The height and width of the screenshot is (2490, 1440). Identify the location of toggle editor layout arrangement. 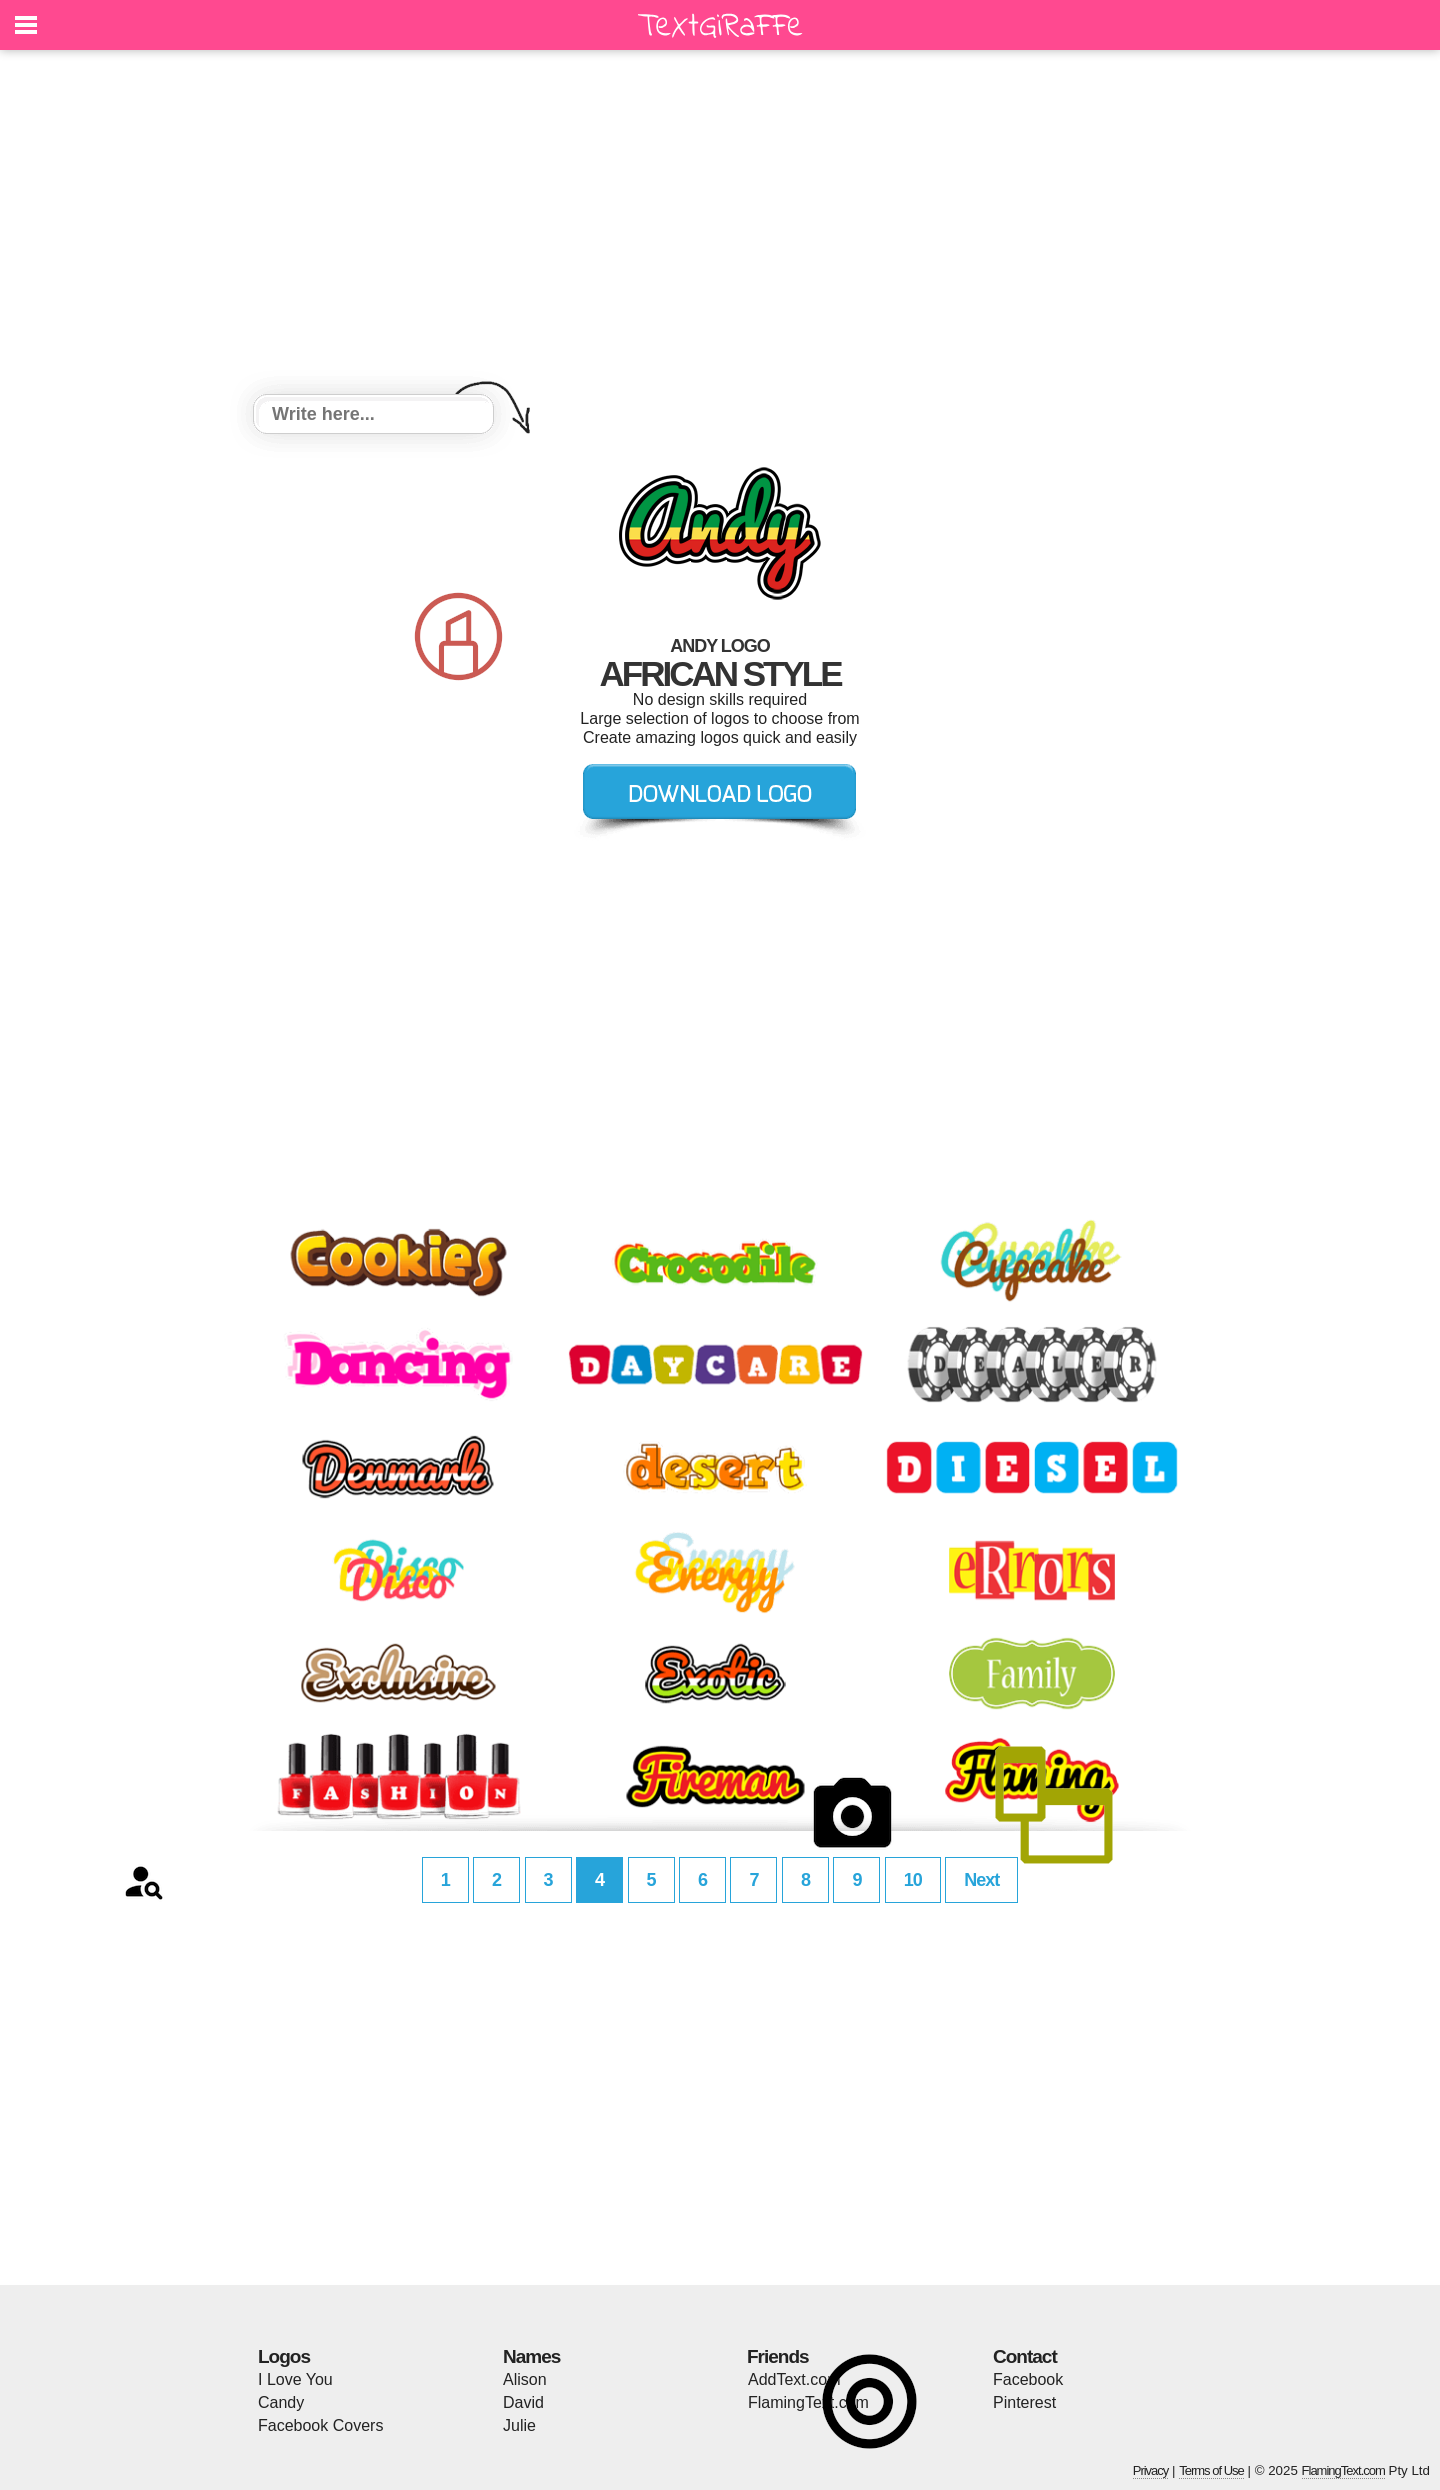
(1054, 1805).